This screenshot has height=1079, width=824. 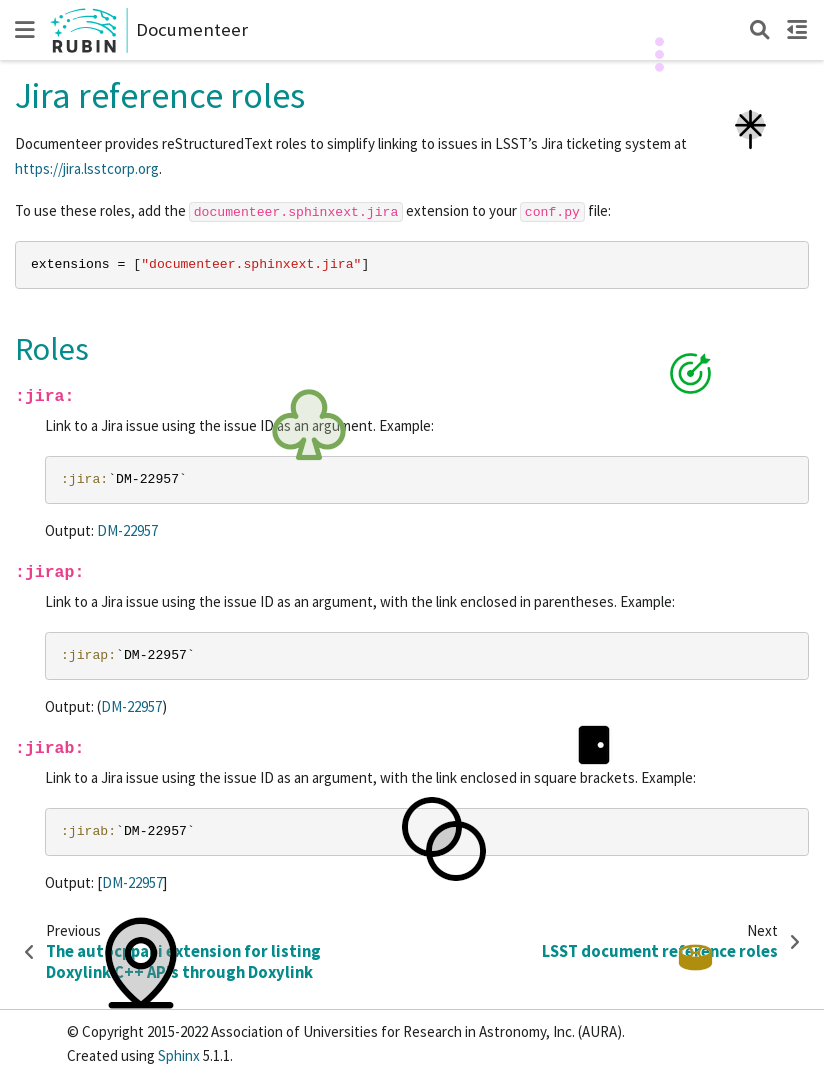 I want to click on door sensor status indicator, so click(x=594, y=745).